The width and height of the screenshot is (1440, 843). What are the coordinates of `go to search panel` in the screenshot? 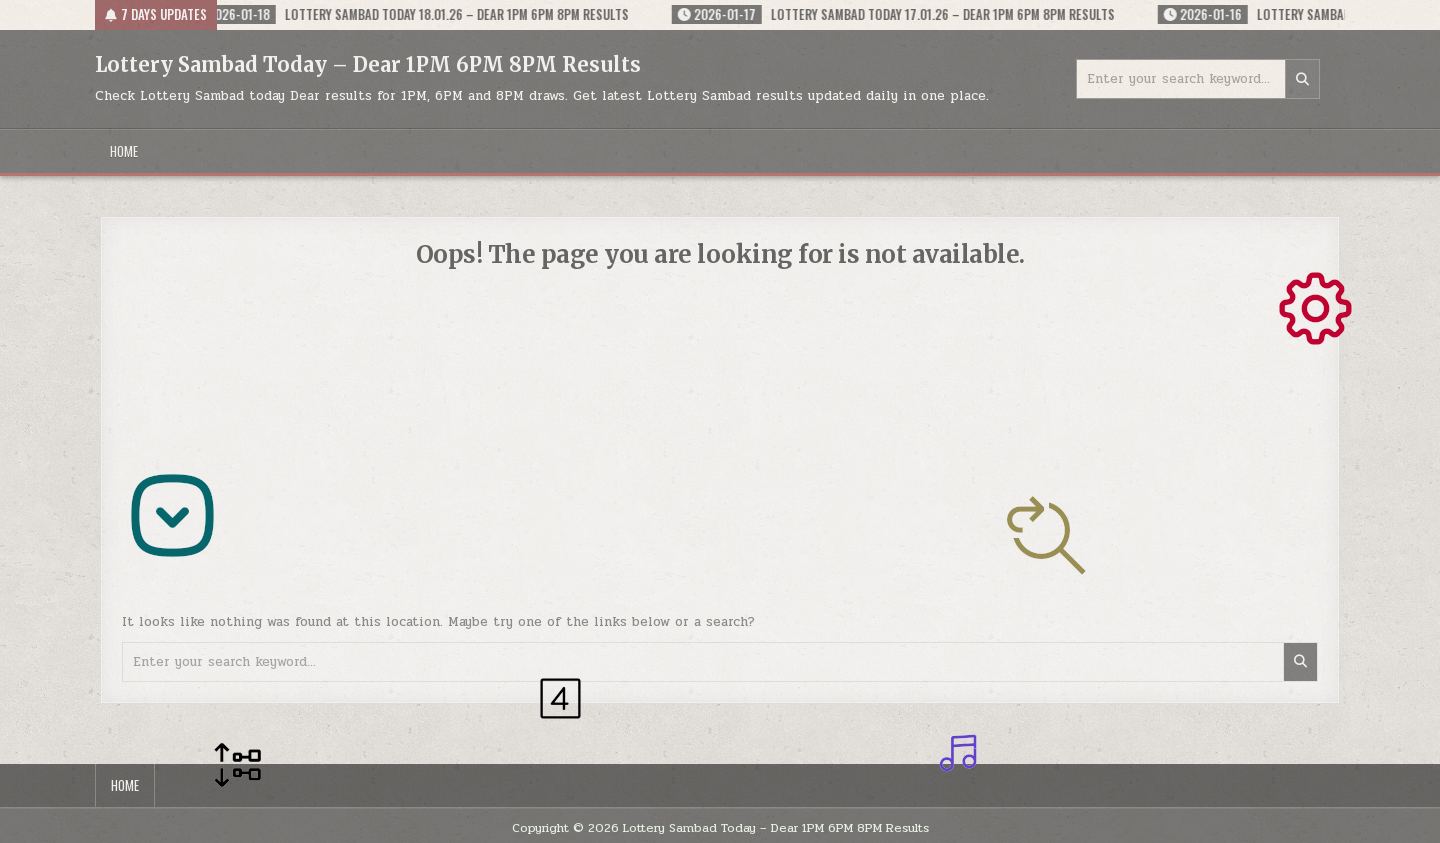 It's located at (1049, 538).